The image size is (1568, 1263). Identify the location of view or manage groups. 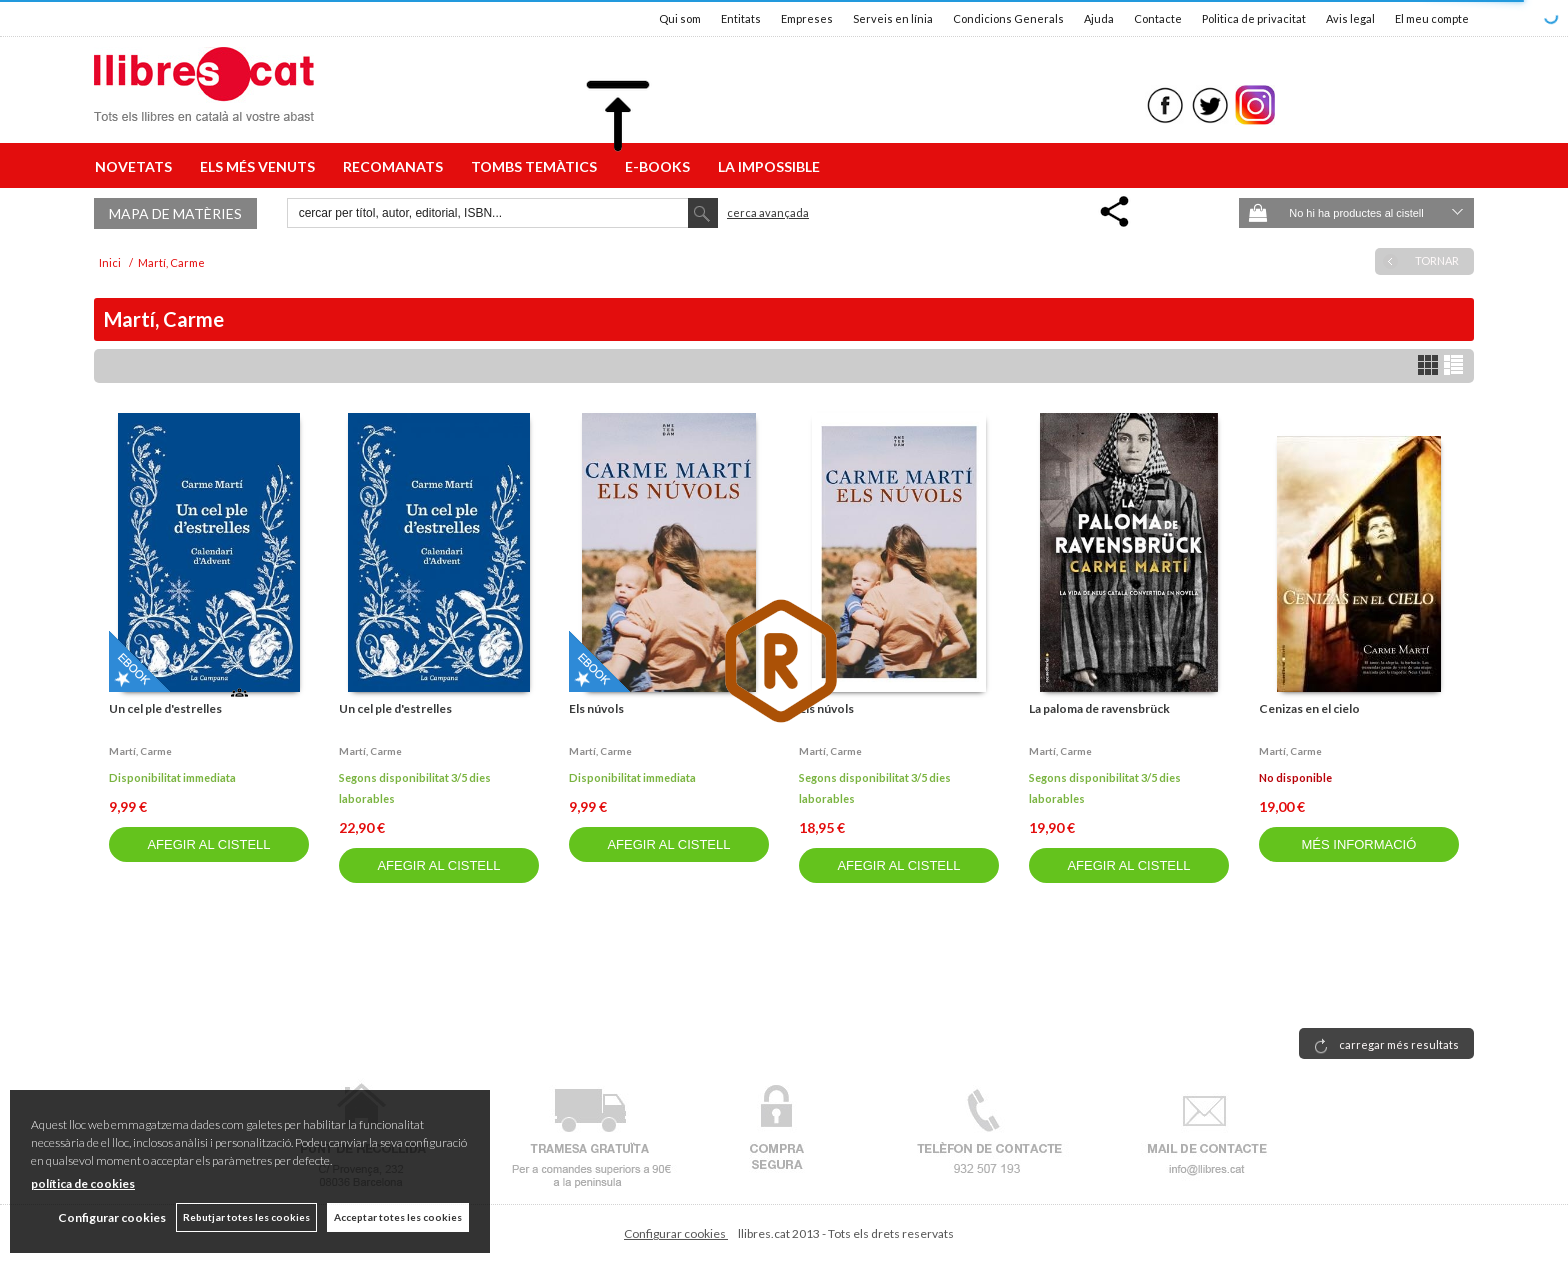
(239, 692).